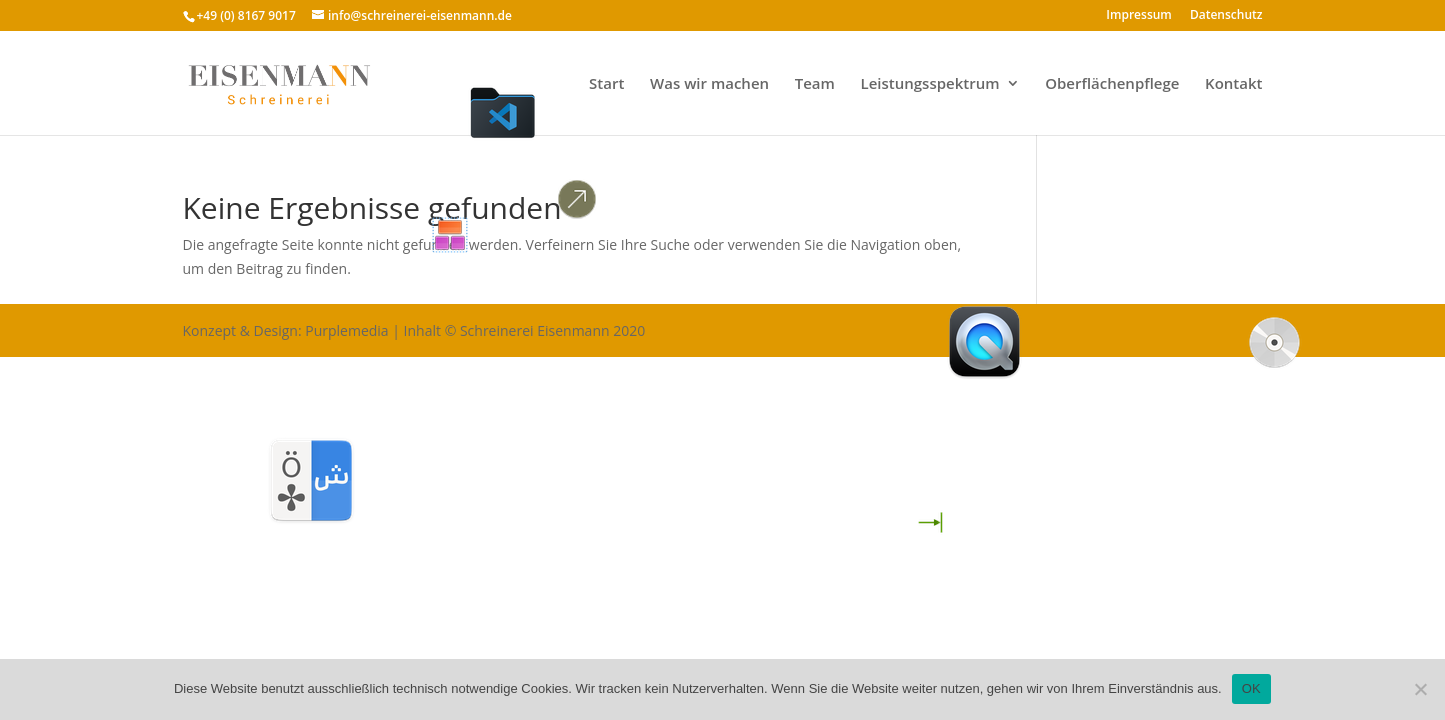 This screenshot has width=1445, height=720. Describe the element at coordinates (577, 199) in the screenshot. I see `indicates a symbolic link or shortcut to another file` at that location.